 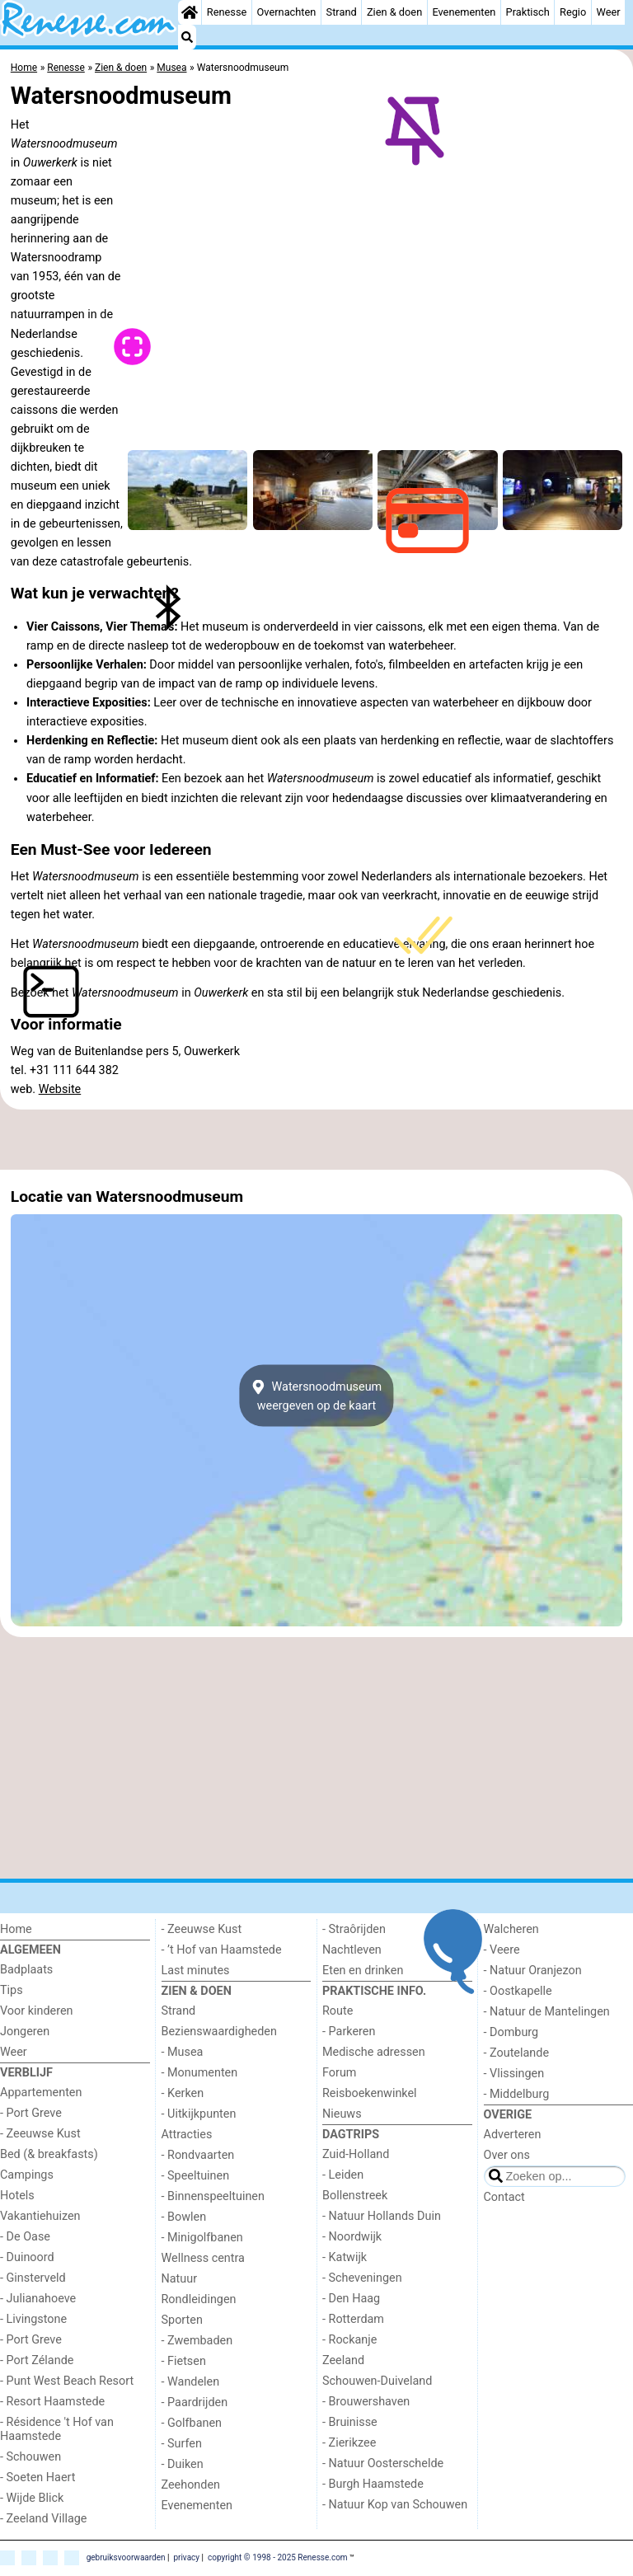 What do you see at coordinates (168, 608) in the screenshot?
I see `toggle bluetooth connectivity on or off` at bounding box center [168, 608].